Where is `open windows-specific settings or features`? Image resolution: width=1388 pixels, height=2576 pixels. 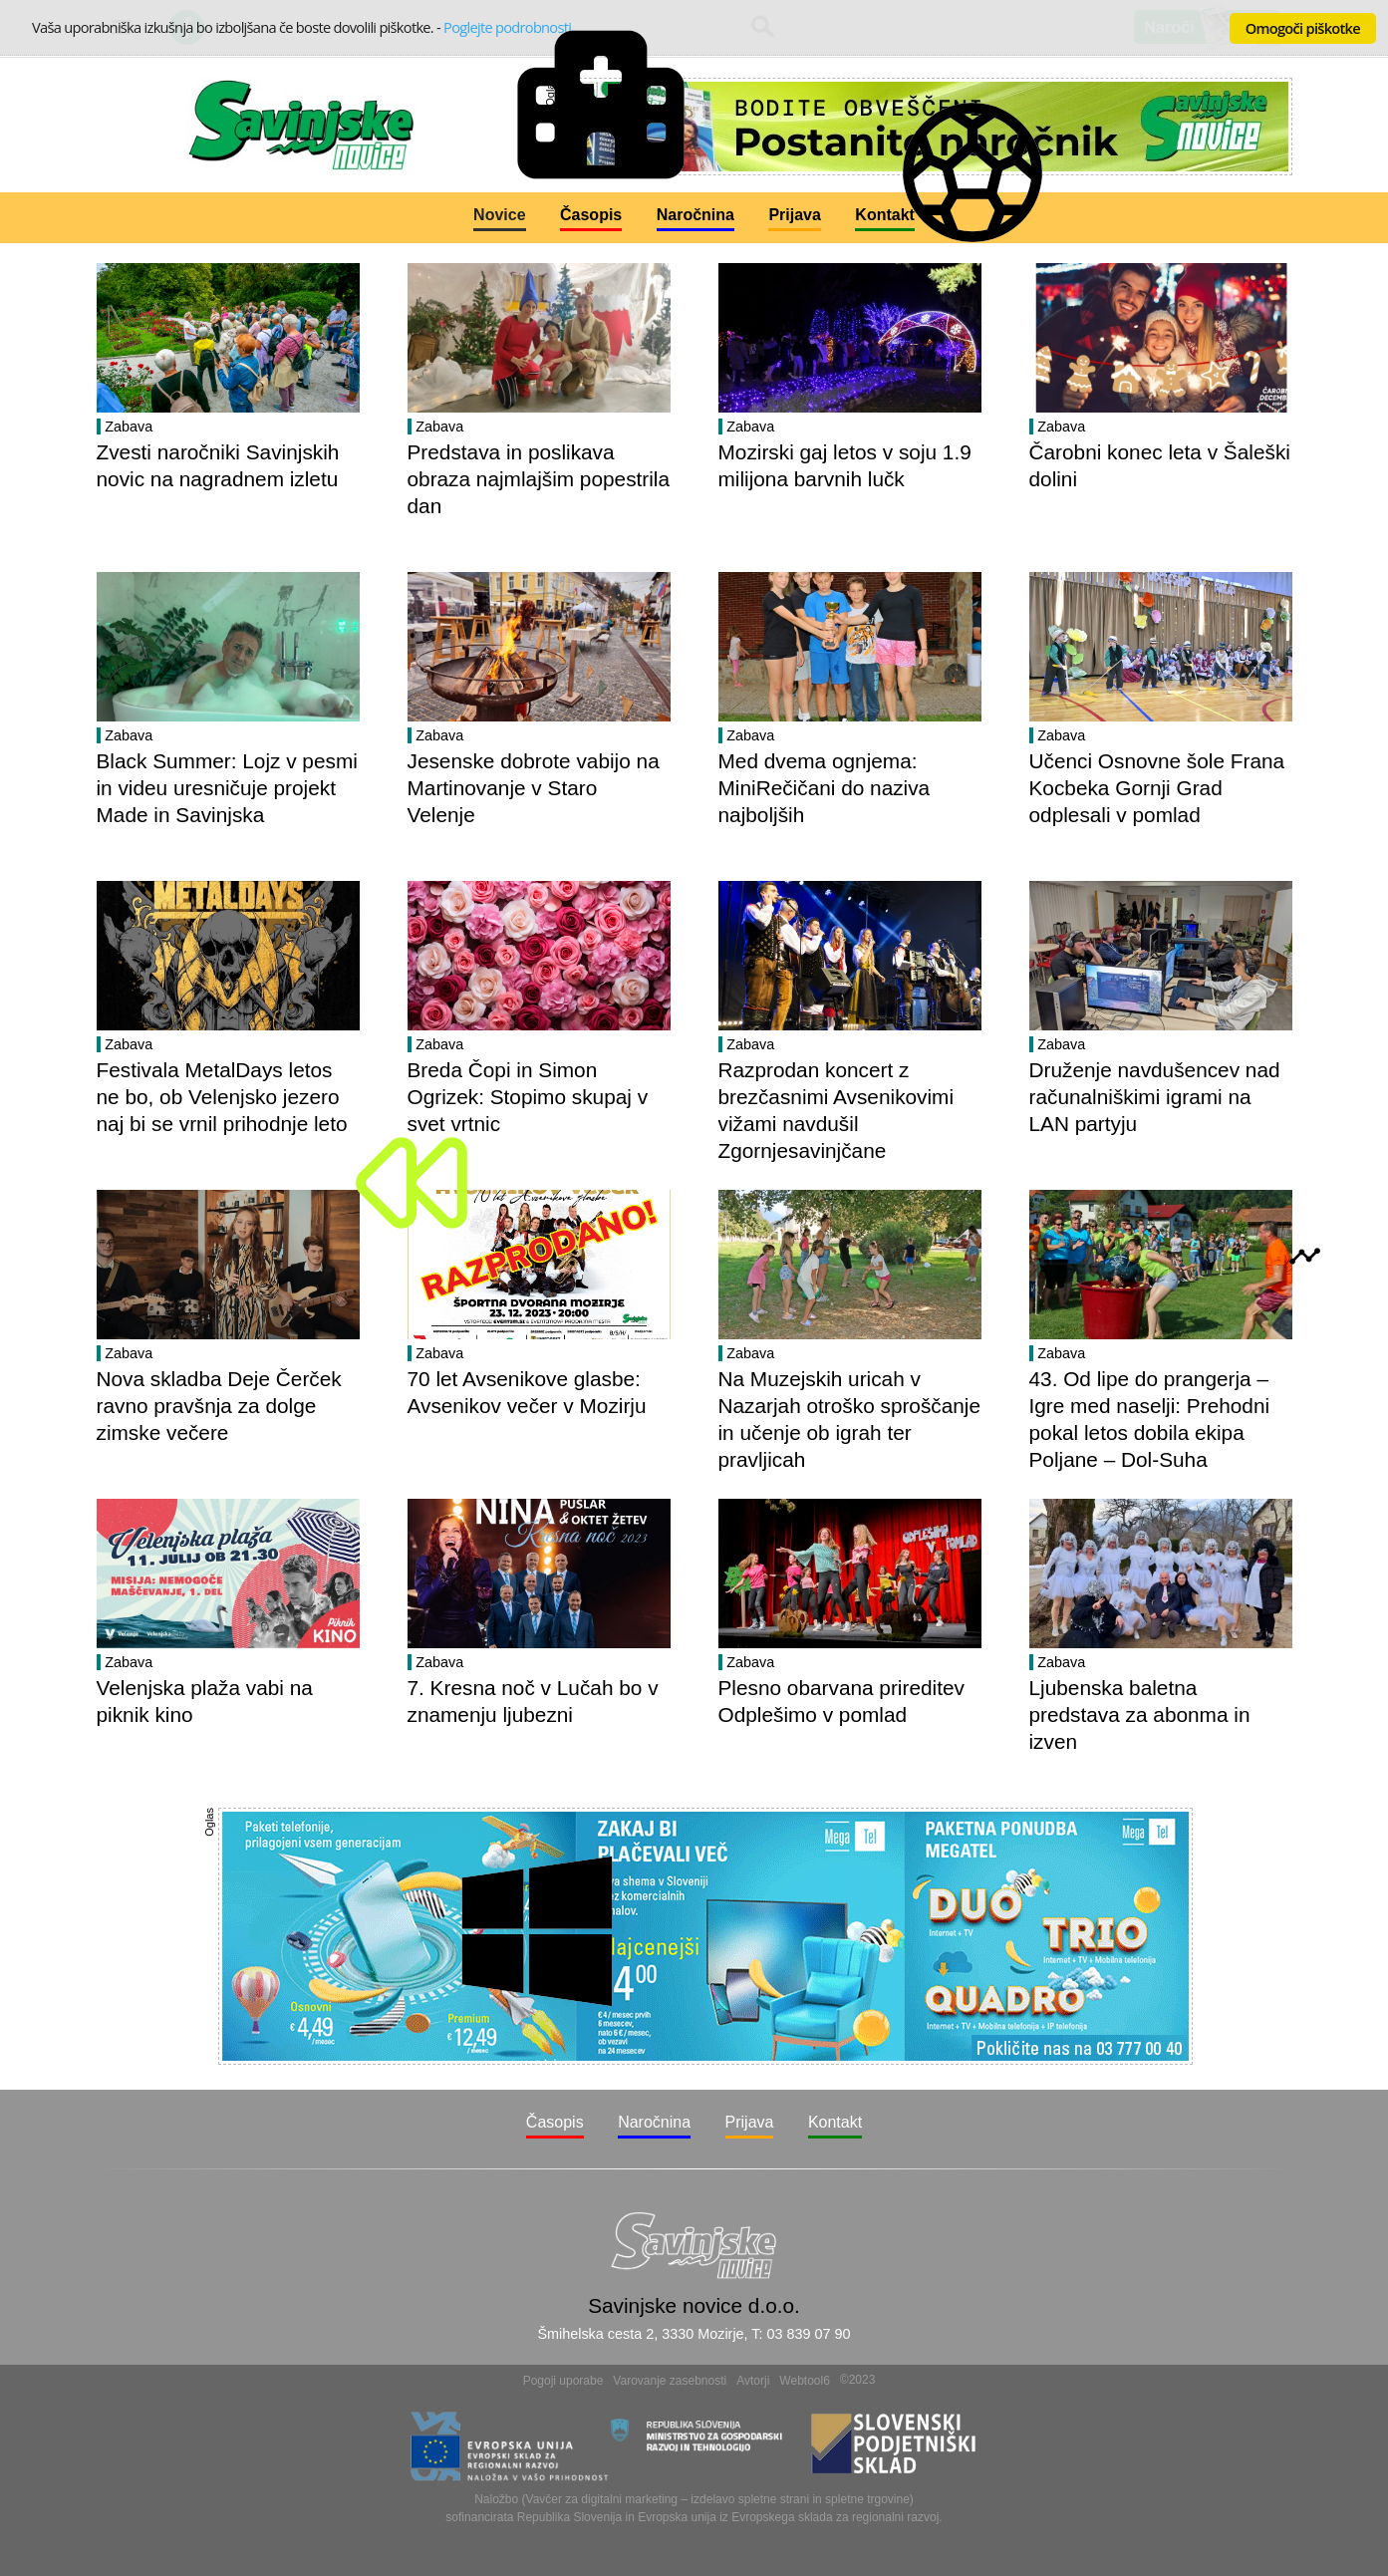 open windows-specific settings or features is located at coordinates (537, 1931).